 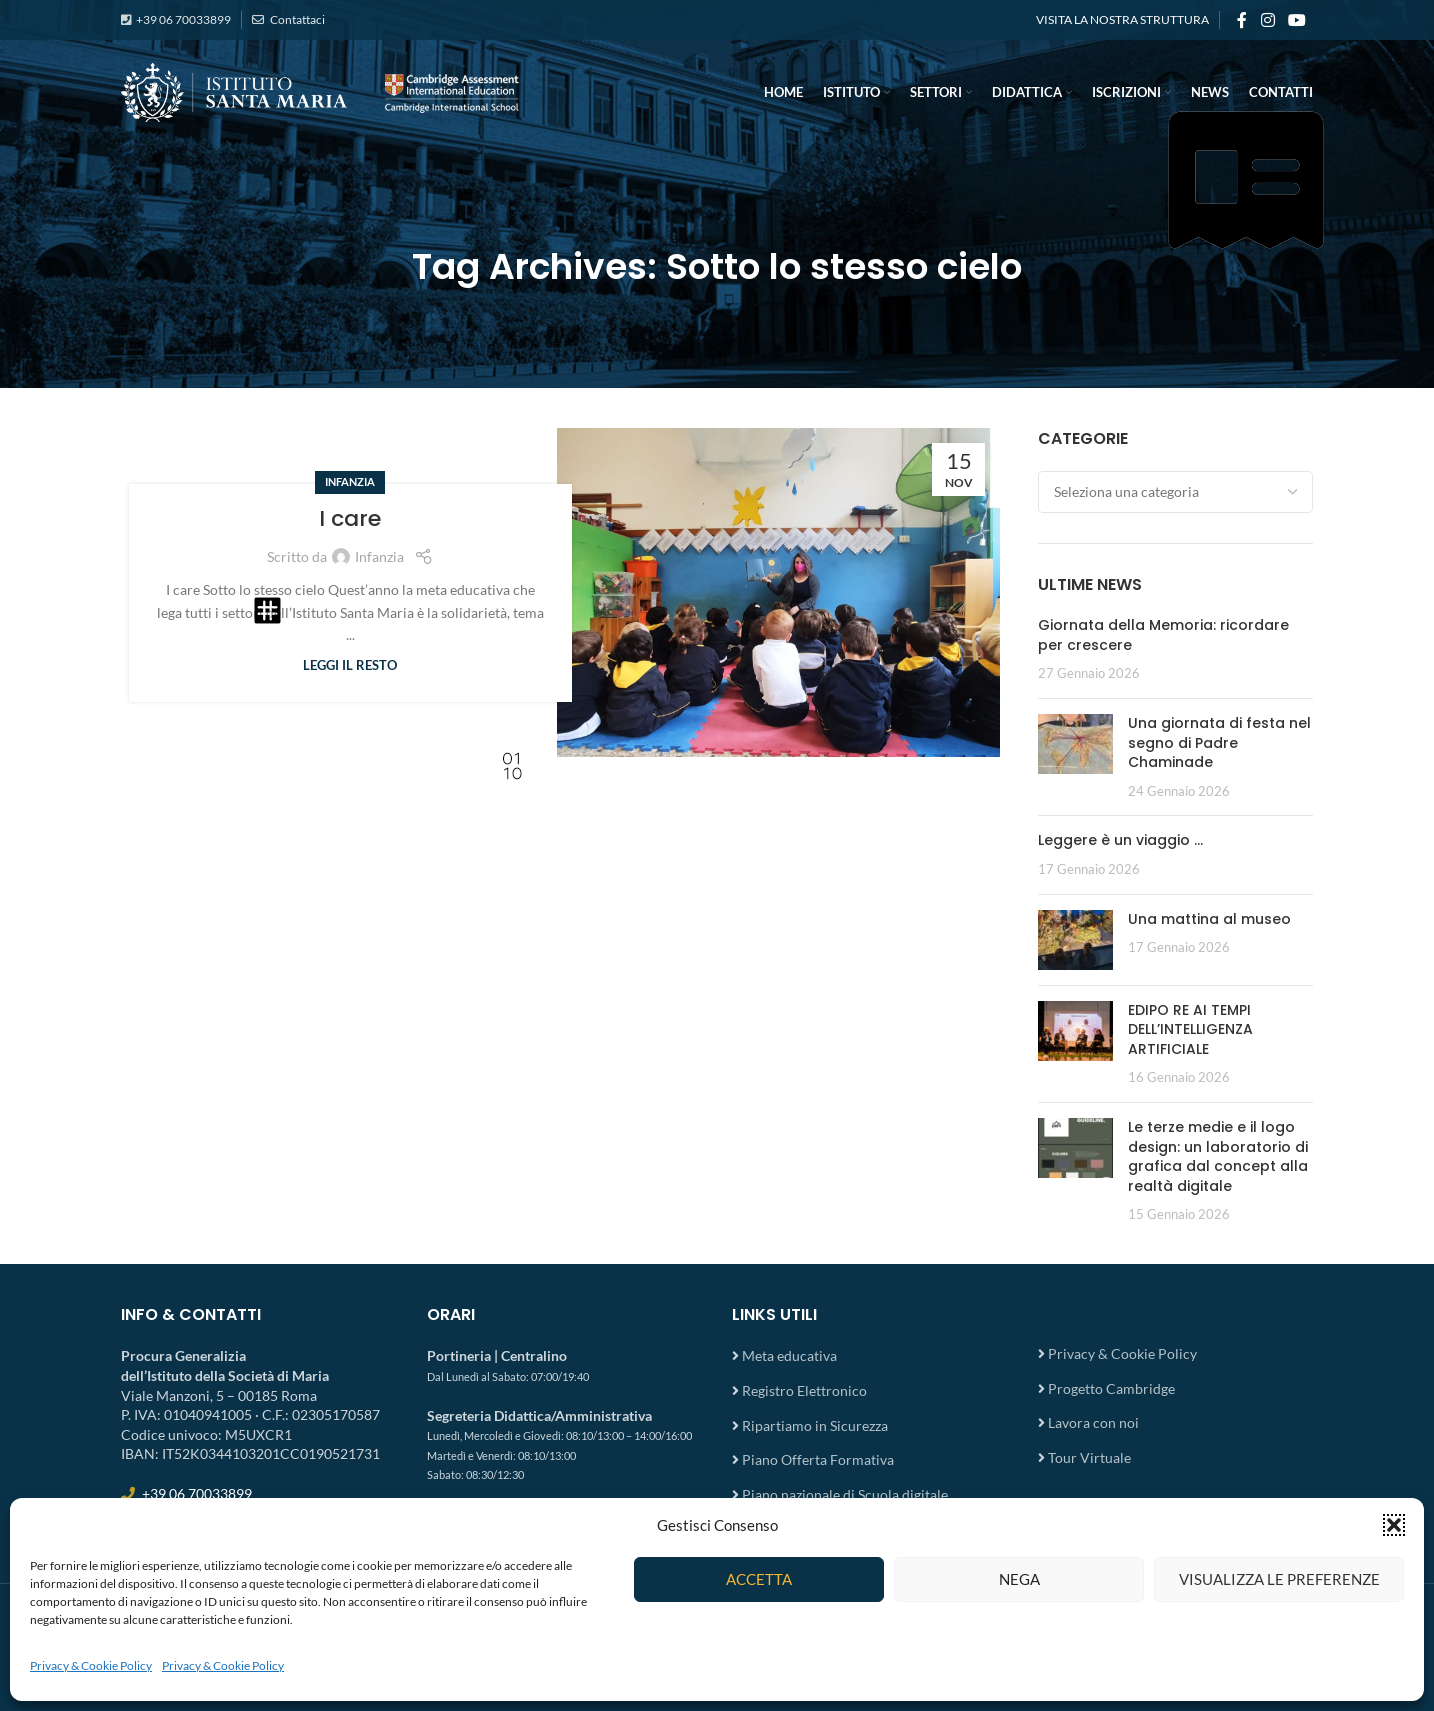 What do you see at coordinates (512, 766) in the screenshot?
I see `view or access binary/code data` at bounding box center [512, 766].